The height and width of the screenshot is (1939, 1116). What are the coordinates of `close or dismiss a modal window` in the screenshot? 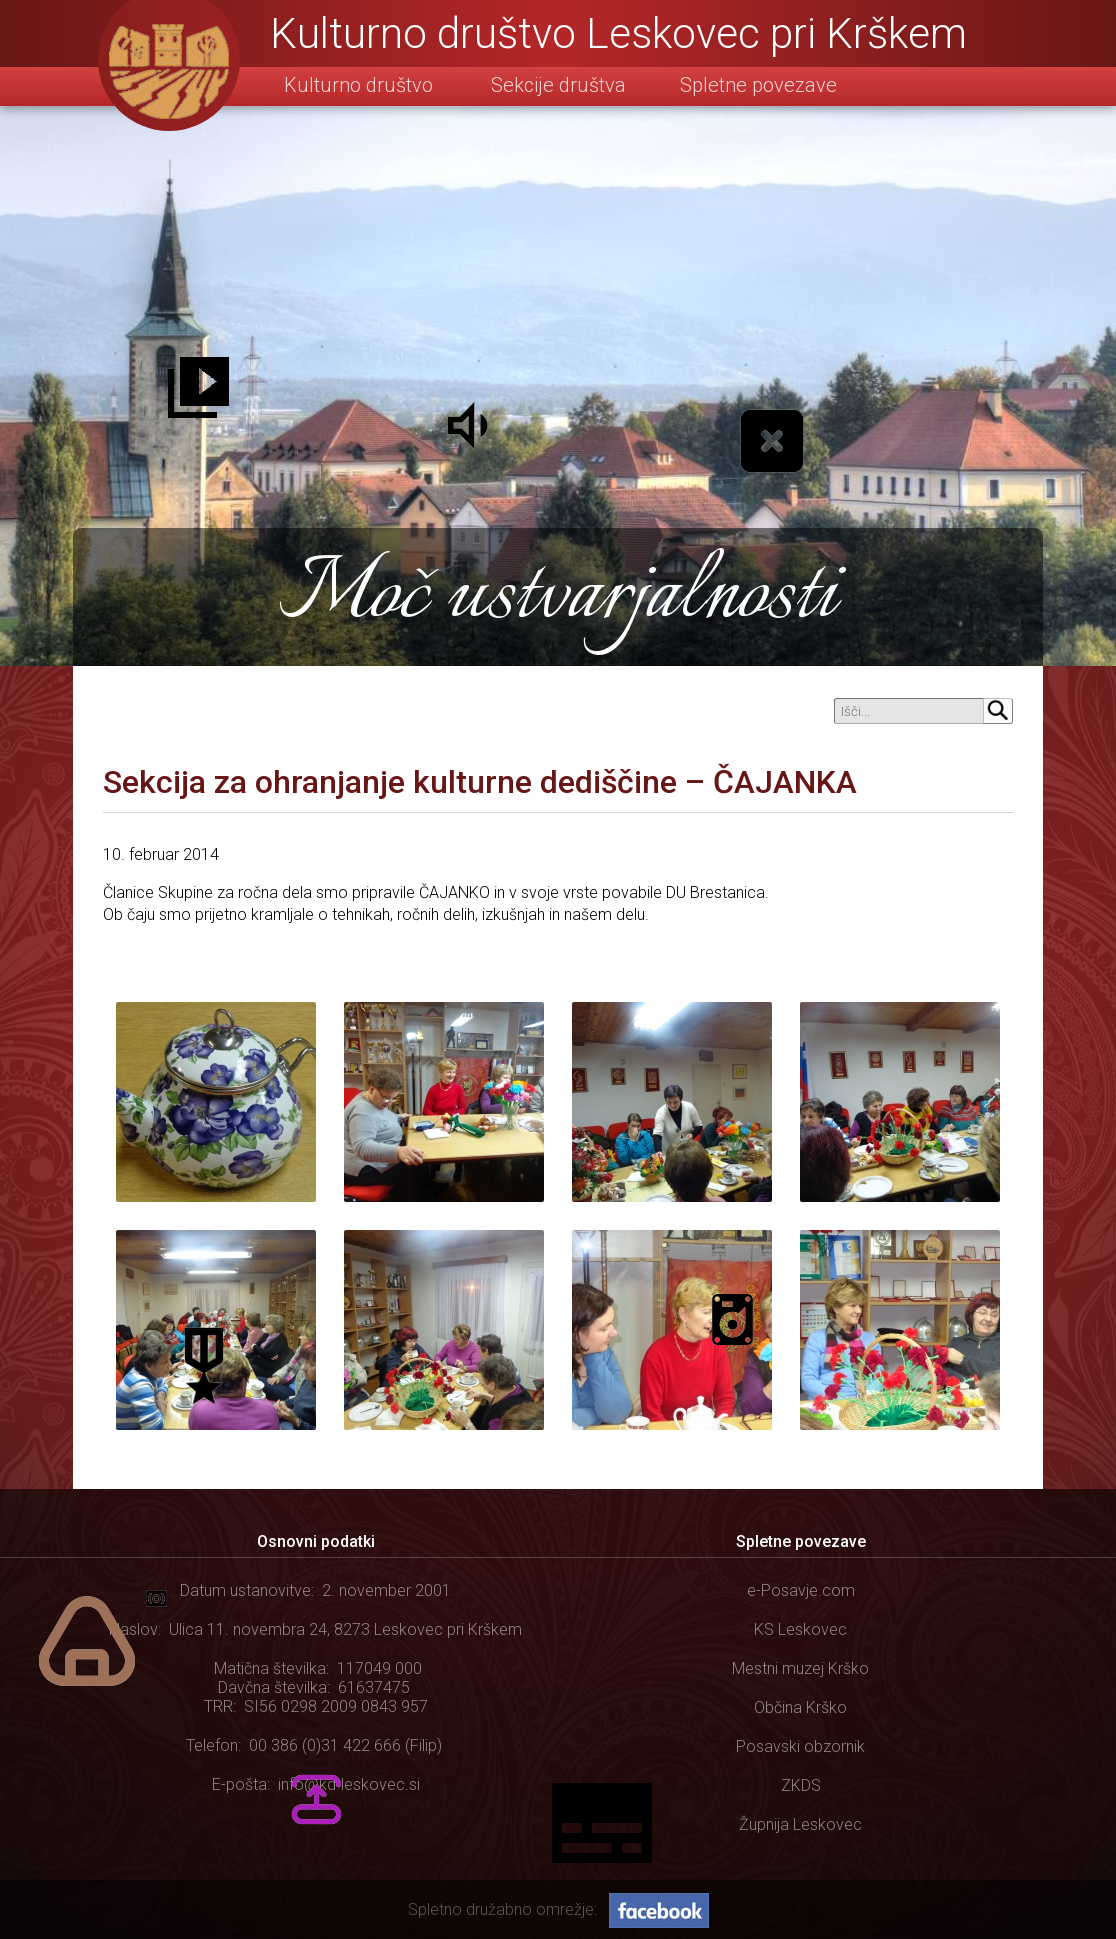 It's located at (772, 441).